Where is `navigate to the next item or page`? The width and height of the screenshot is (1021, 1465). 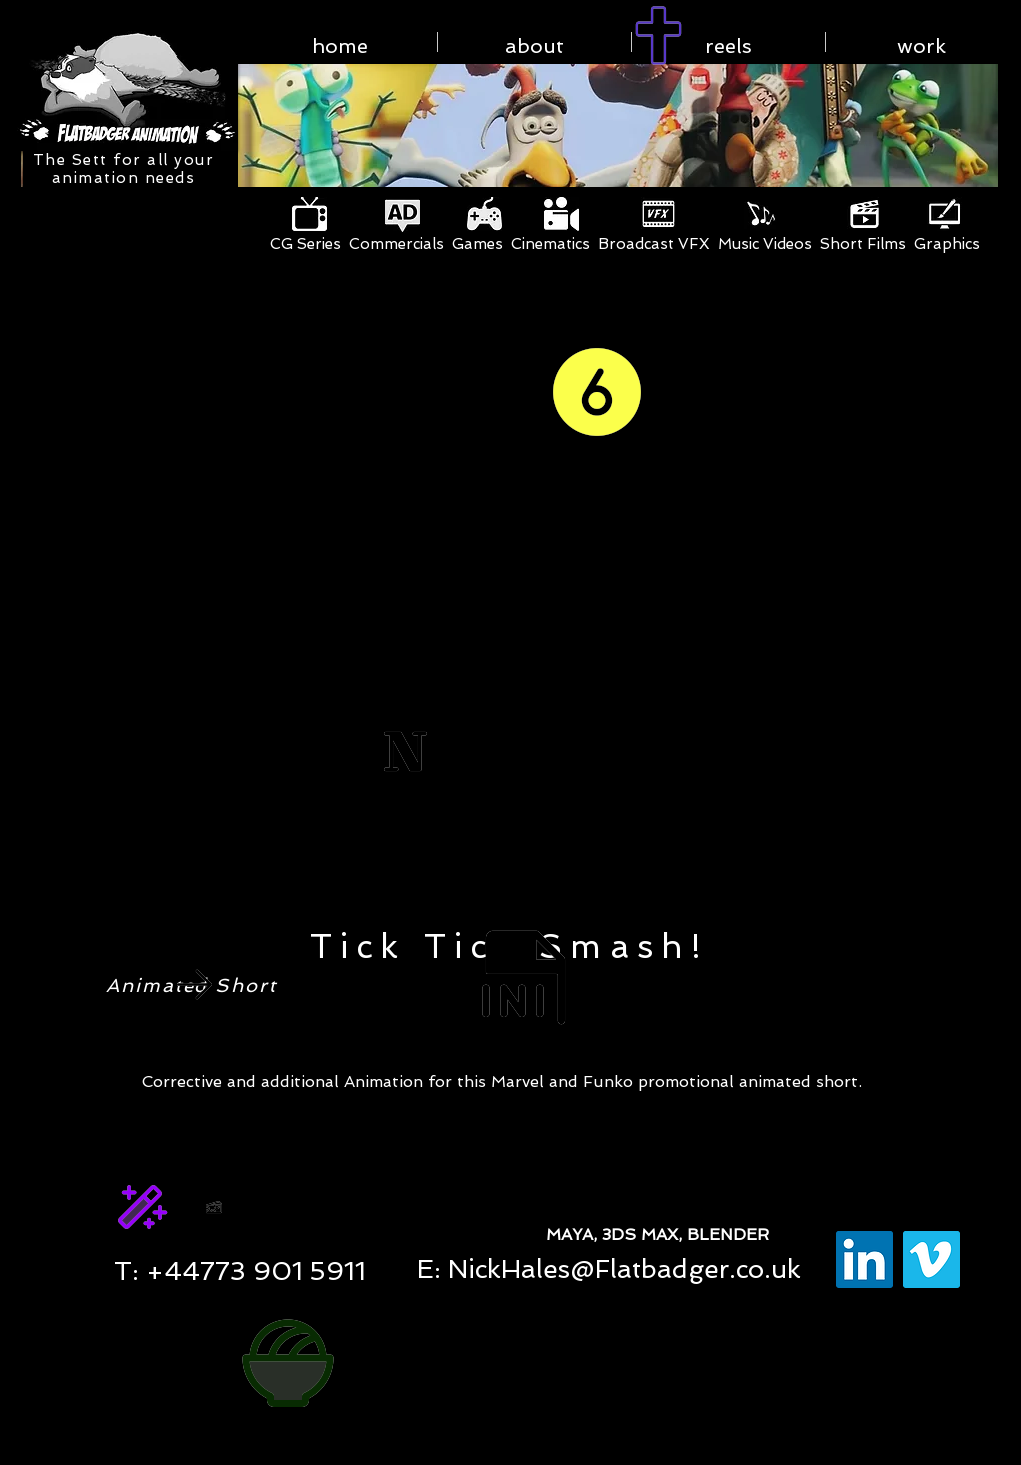 navigate to the next item or page is located at coordinates (194, 984).